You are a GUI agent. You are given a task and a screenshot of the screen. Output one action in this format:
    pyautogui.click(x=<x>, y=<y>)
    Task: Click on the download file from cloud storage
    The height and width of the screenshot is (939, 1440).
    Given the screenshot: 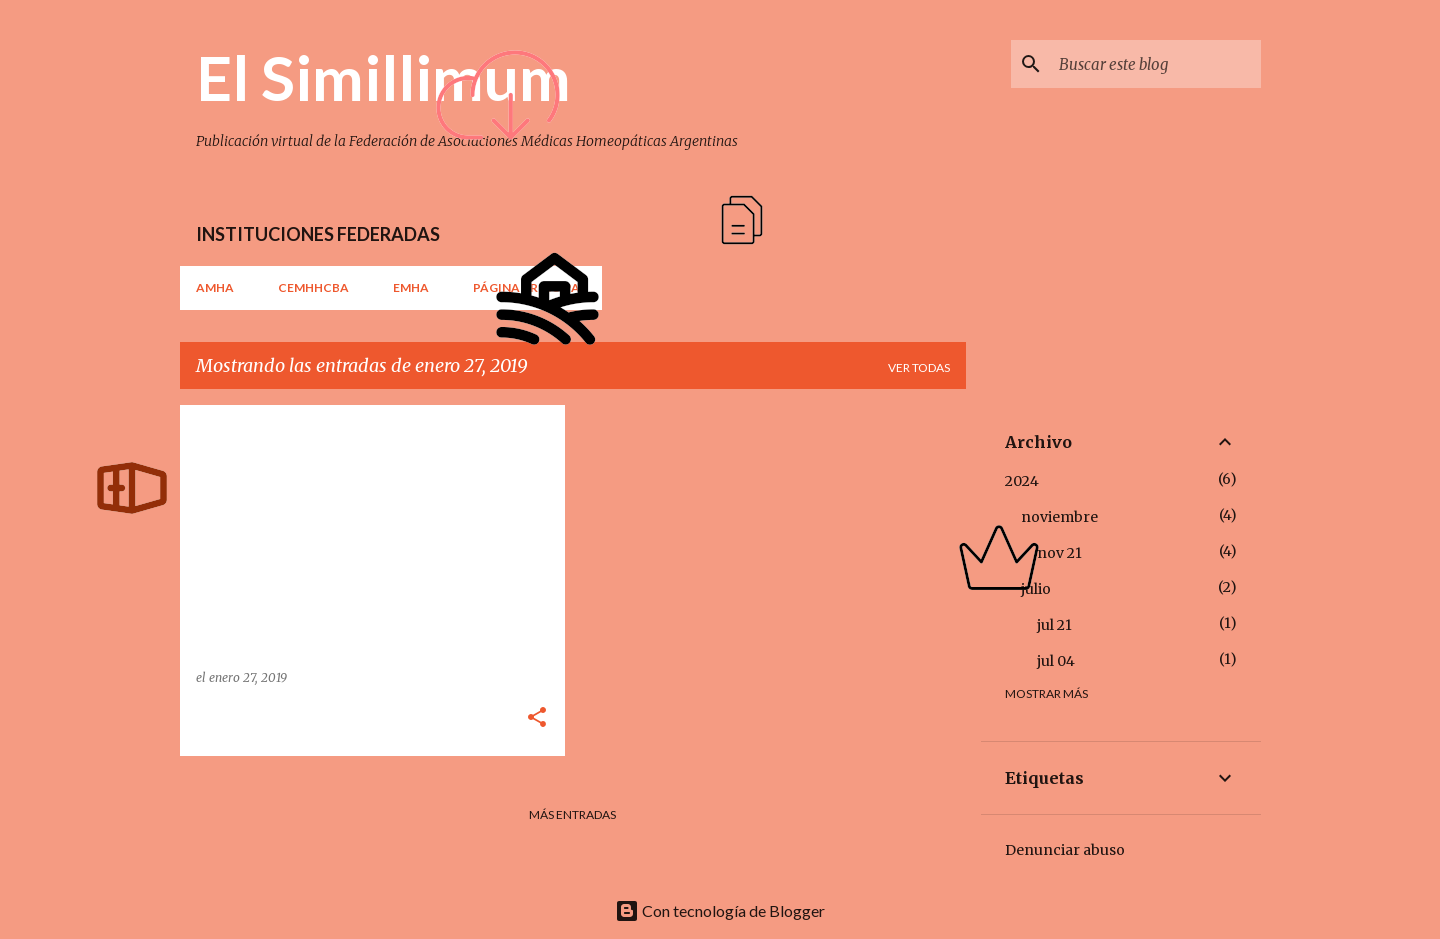 What is the action you would take?
    pyautogui.click(x=498, y=95)
    